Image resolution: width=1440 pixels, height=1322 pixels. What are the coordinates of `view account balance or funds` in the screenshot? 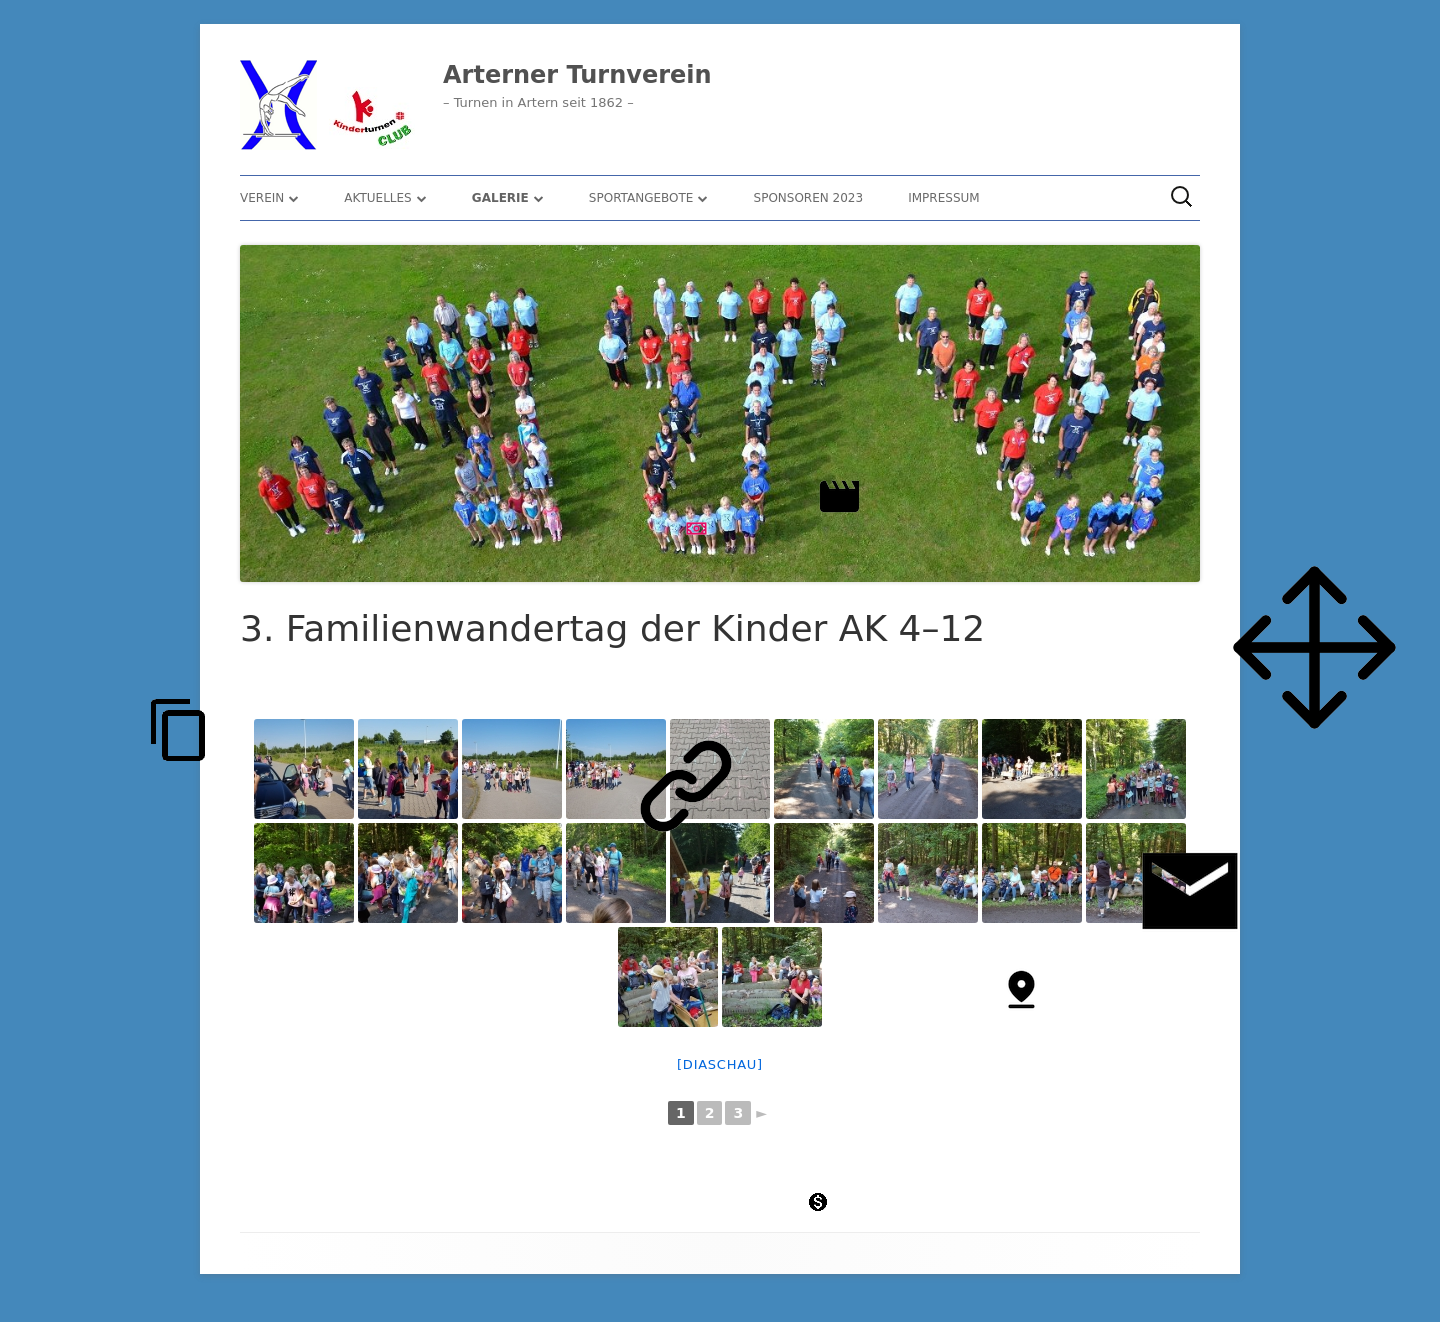 It's located at (696, 528).